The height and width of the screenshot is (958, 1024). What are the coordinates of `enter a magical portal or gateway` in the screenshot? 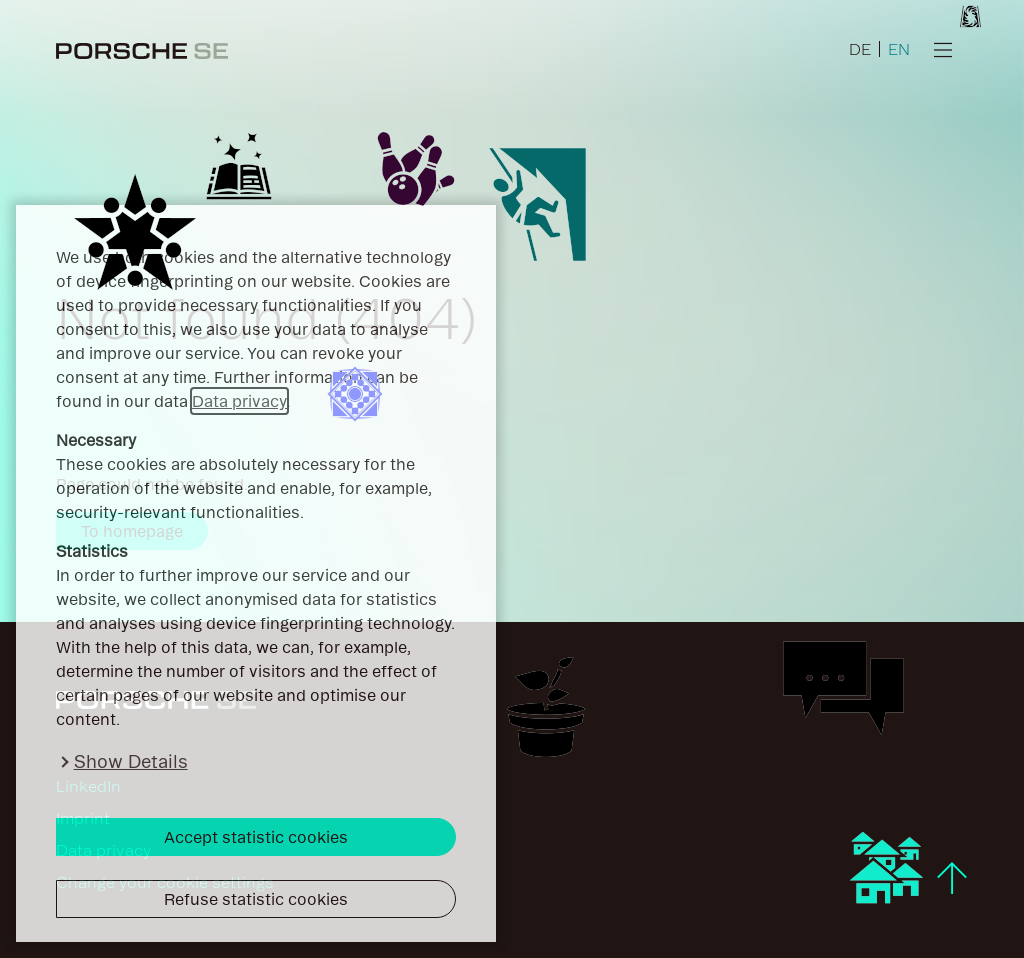 It's located at (970, 16).